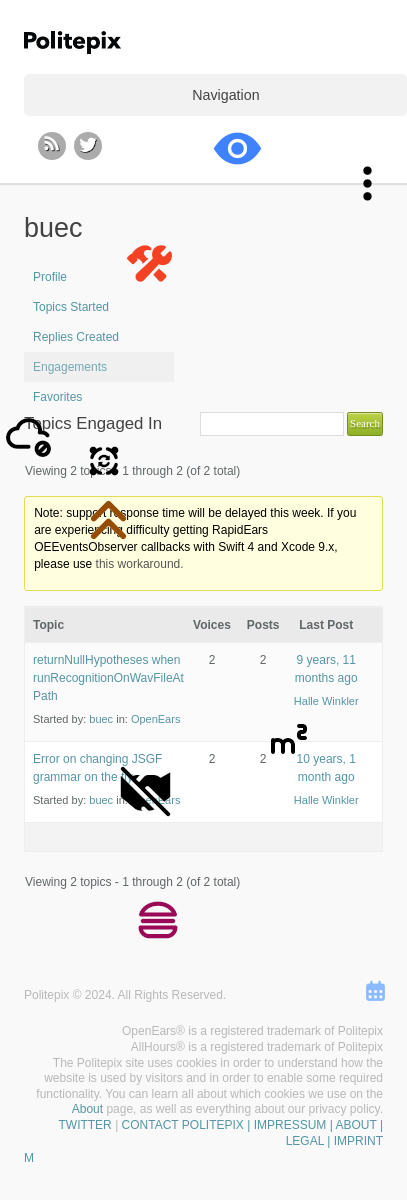 Image resolution: width=407 pixels, height=1200 pixels. Describe the element at coordinates (289, 740) in the screenshot. I see `display area measurement in square meters` at that location.